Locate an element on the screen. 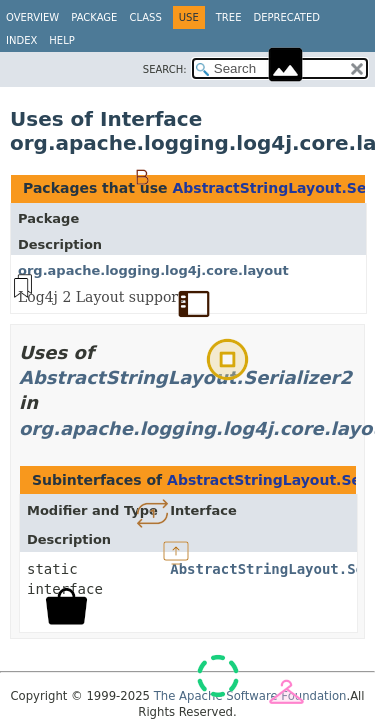  upload content to display or monitor is located at coordinates (176, 552).